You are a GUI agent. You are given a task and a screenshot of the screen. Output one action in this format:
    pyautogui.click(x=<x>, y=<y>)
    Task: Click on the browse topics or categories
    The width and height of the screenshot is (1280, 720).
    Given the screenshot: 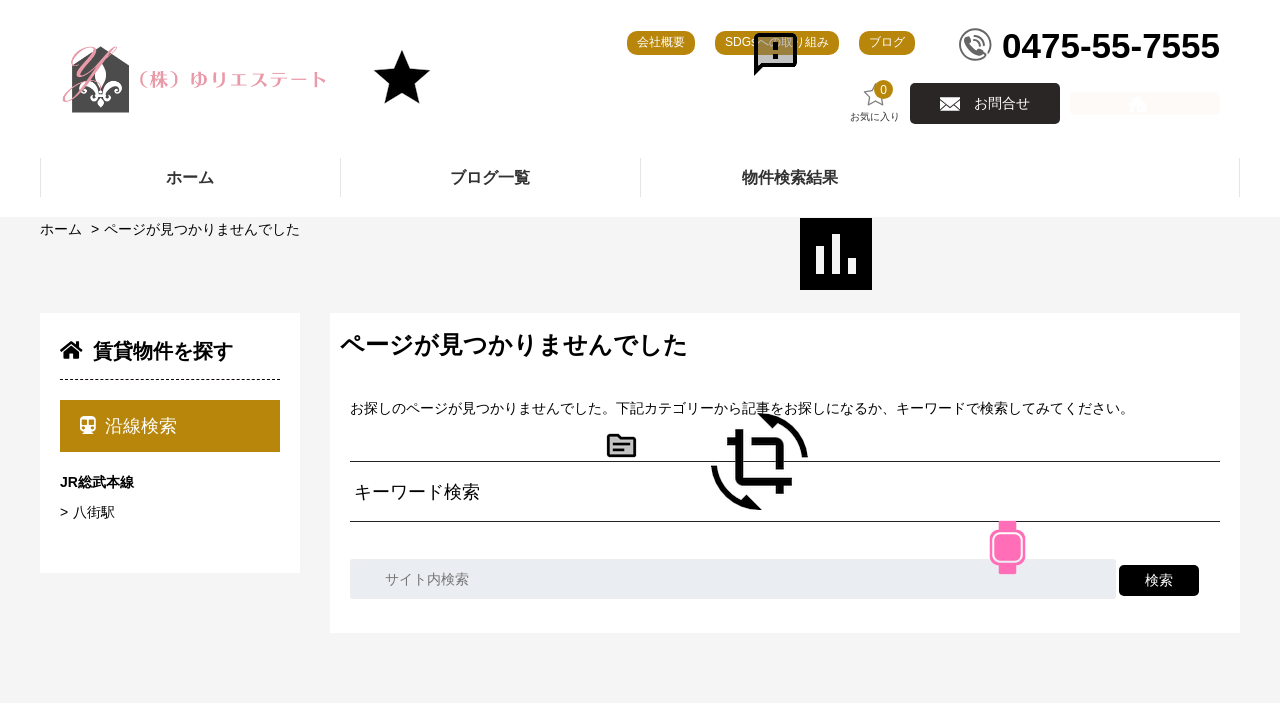 What is the action you would take?
    pyautogui.click(x=621, y=445)
    